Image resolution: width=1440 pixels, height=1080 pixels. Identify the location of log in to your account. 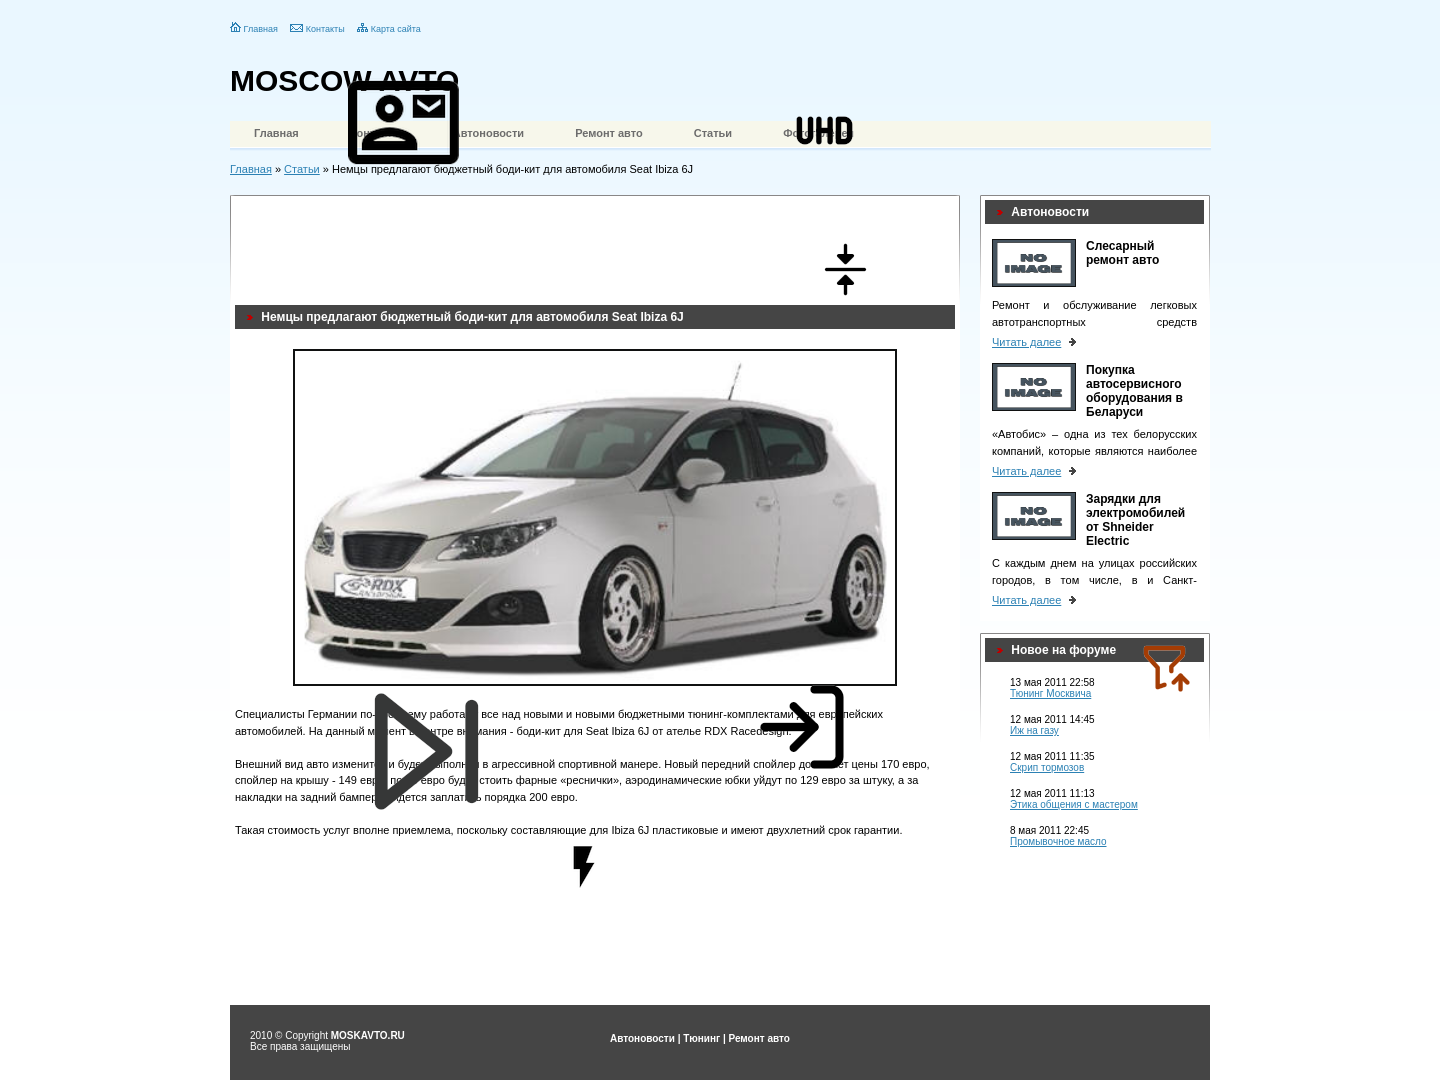
(802, 727).